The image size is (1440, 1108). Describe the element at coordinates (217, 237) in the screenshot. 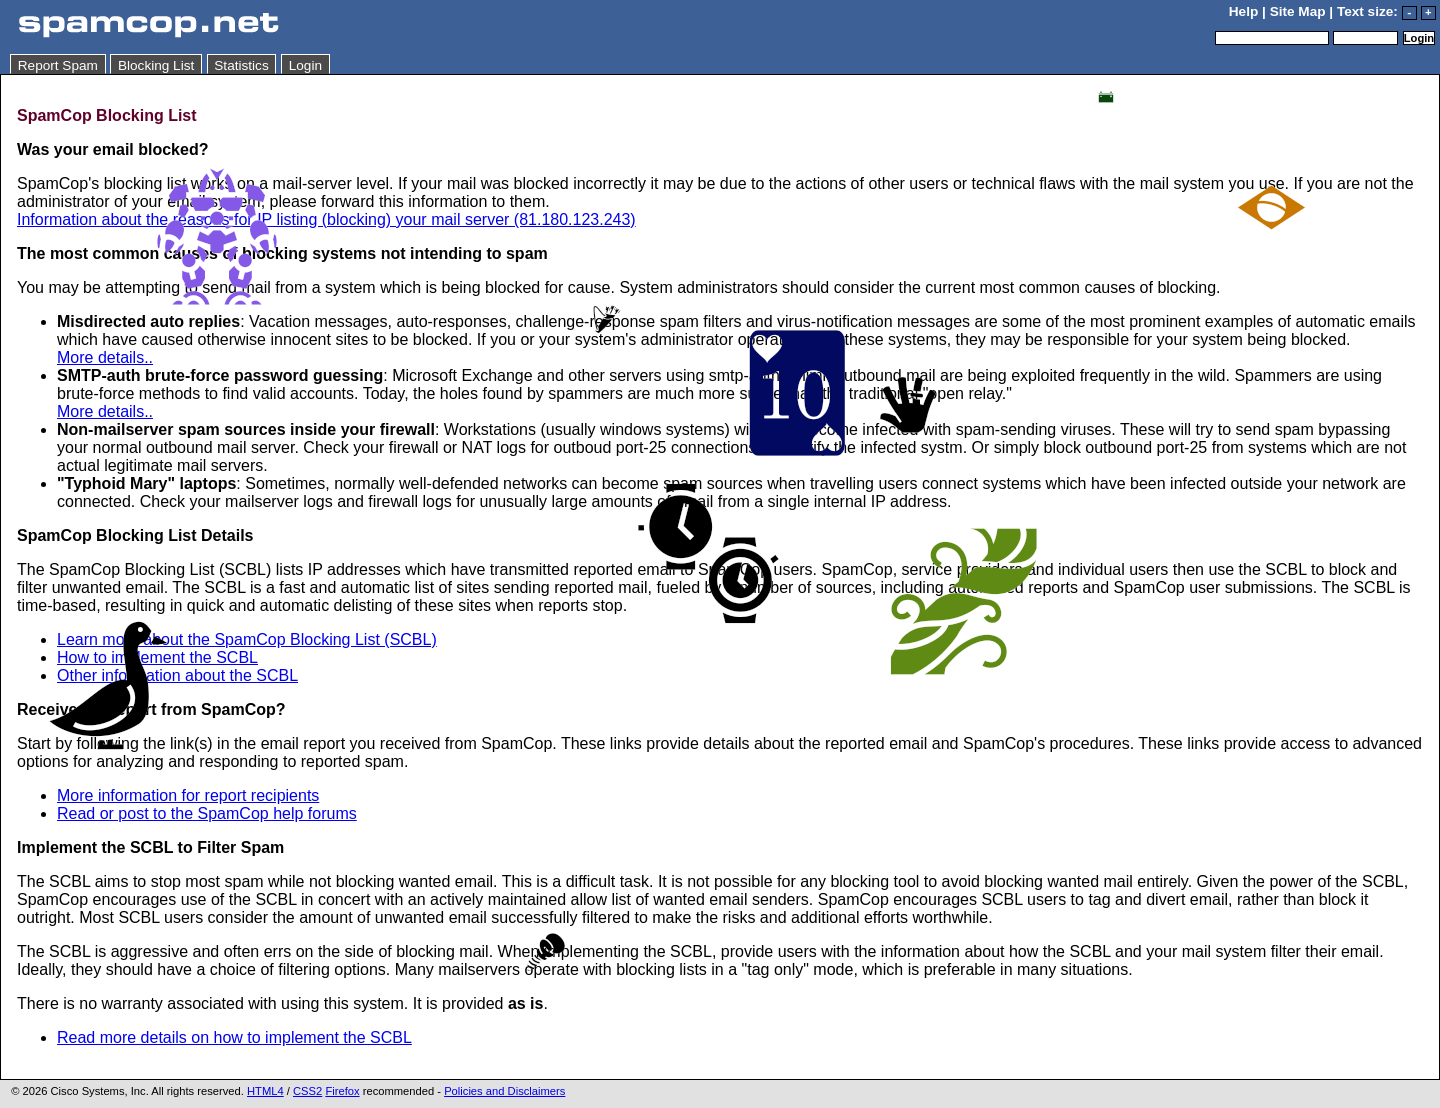

I see `access robot or mech character selection` at that location.